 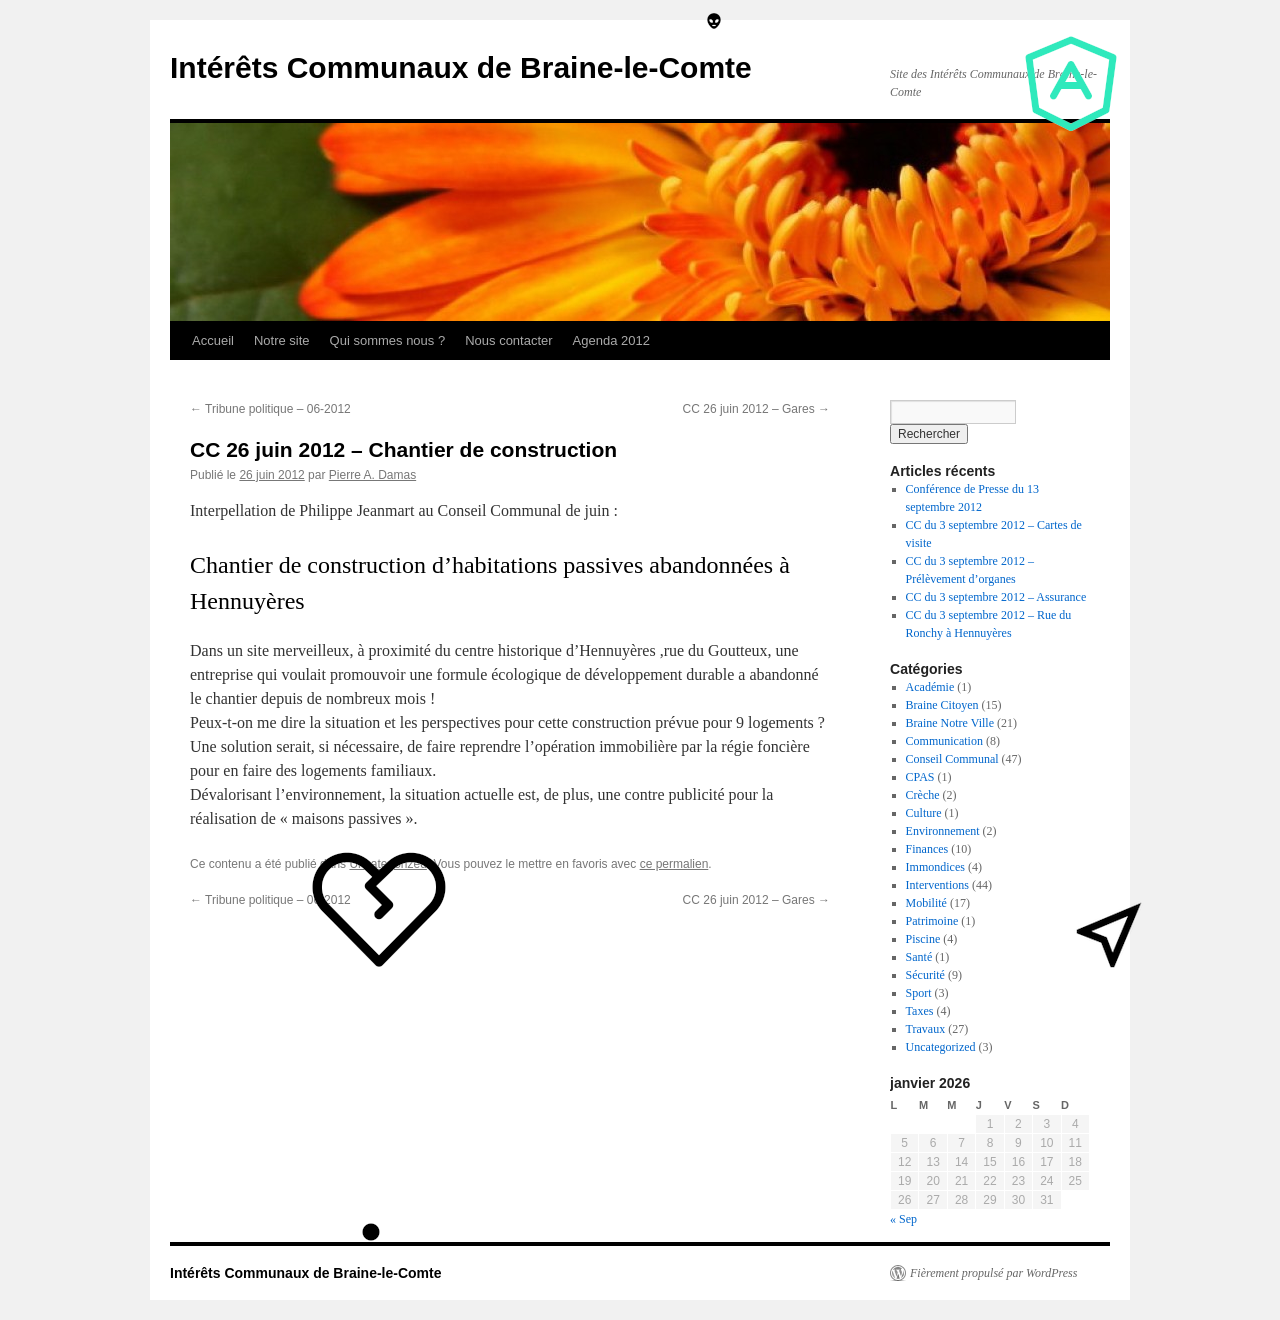 I want to click on unlike or remove from favorites, so click(x=379, y=905).